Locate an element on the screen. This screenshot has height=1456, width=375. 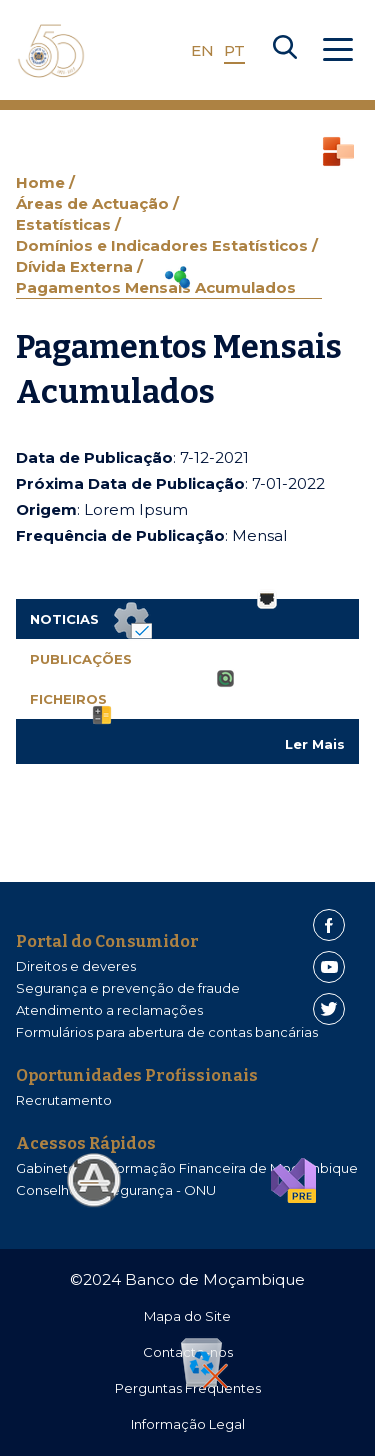
access administrator tools and settings is located at coordinates (131, 620).